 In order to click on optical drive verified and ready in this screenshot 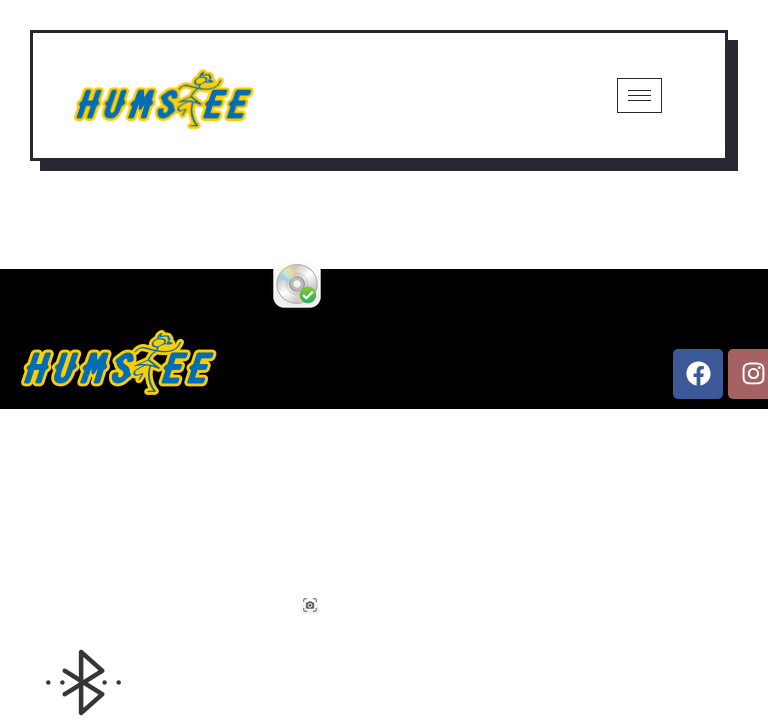, I will do `click(297, 284)`.